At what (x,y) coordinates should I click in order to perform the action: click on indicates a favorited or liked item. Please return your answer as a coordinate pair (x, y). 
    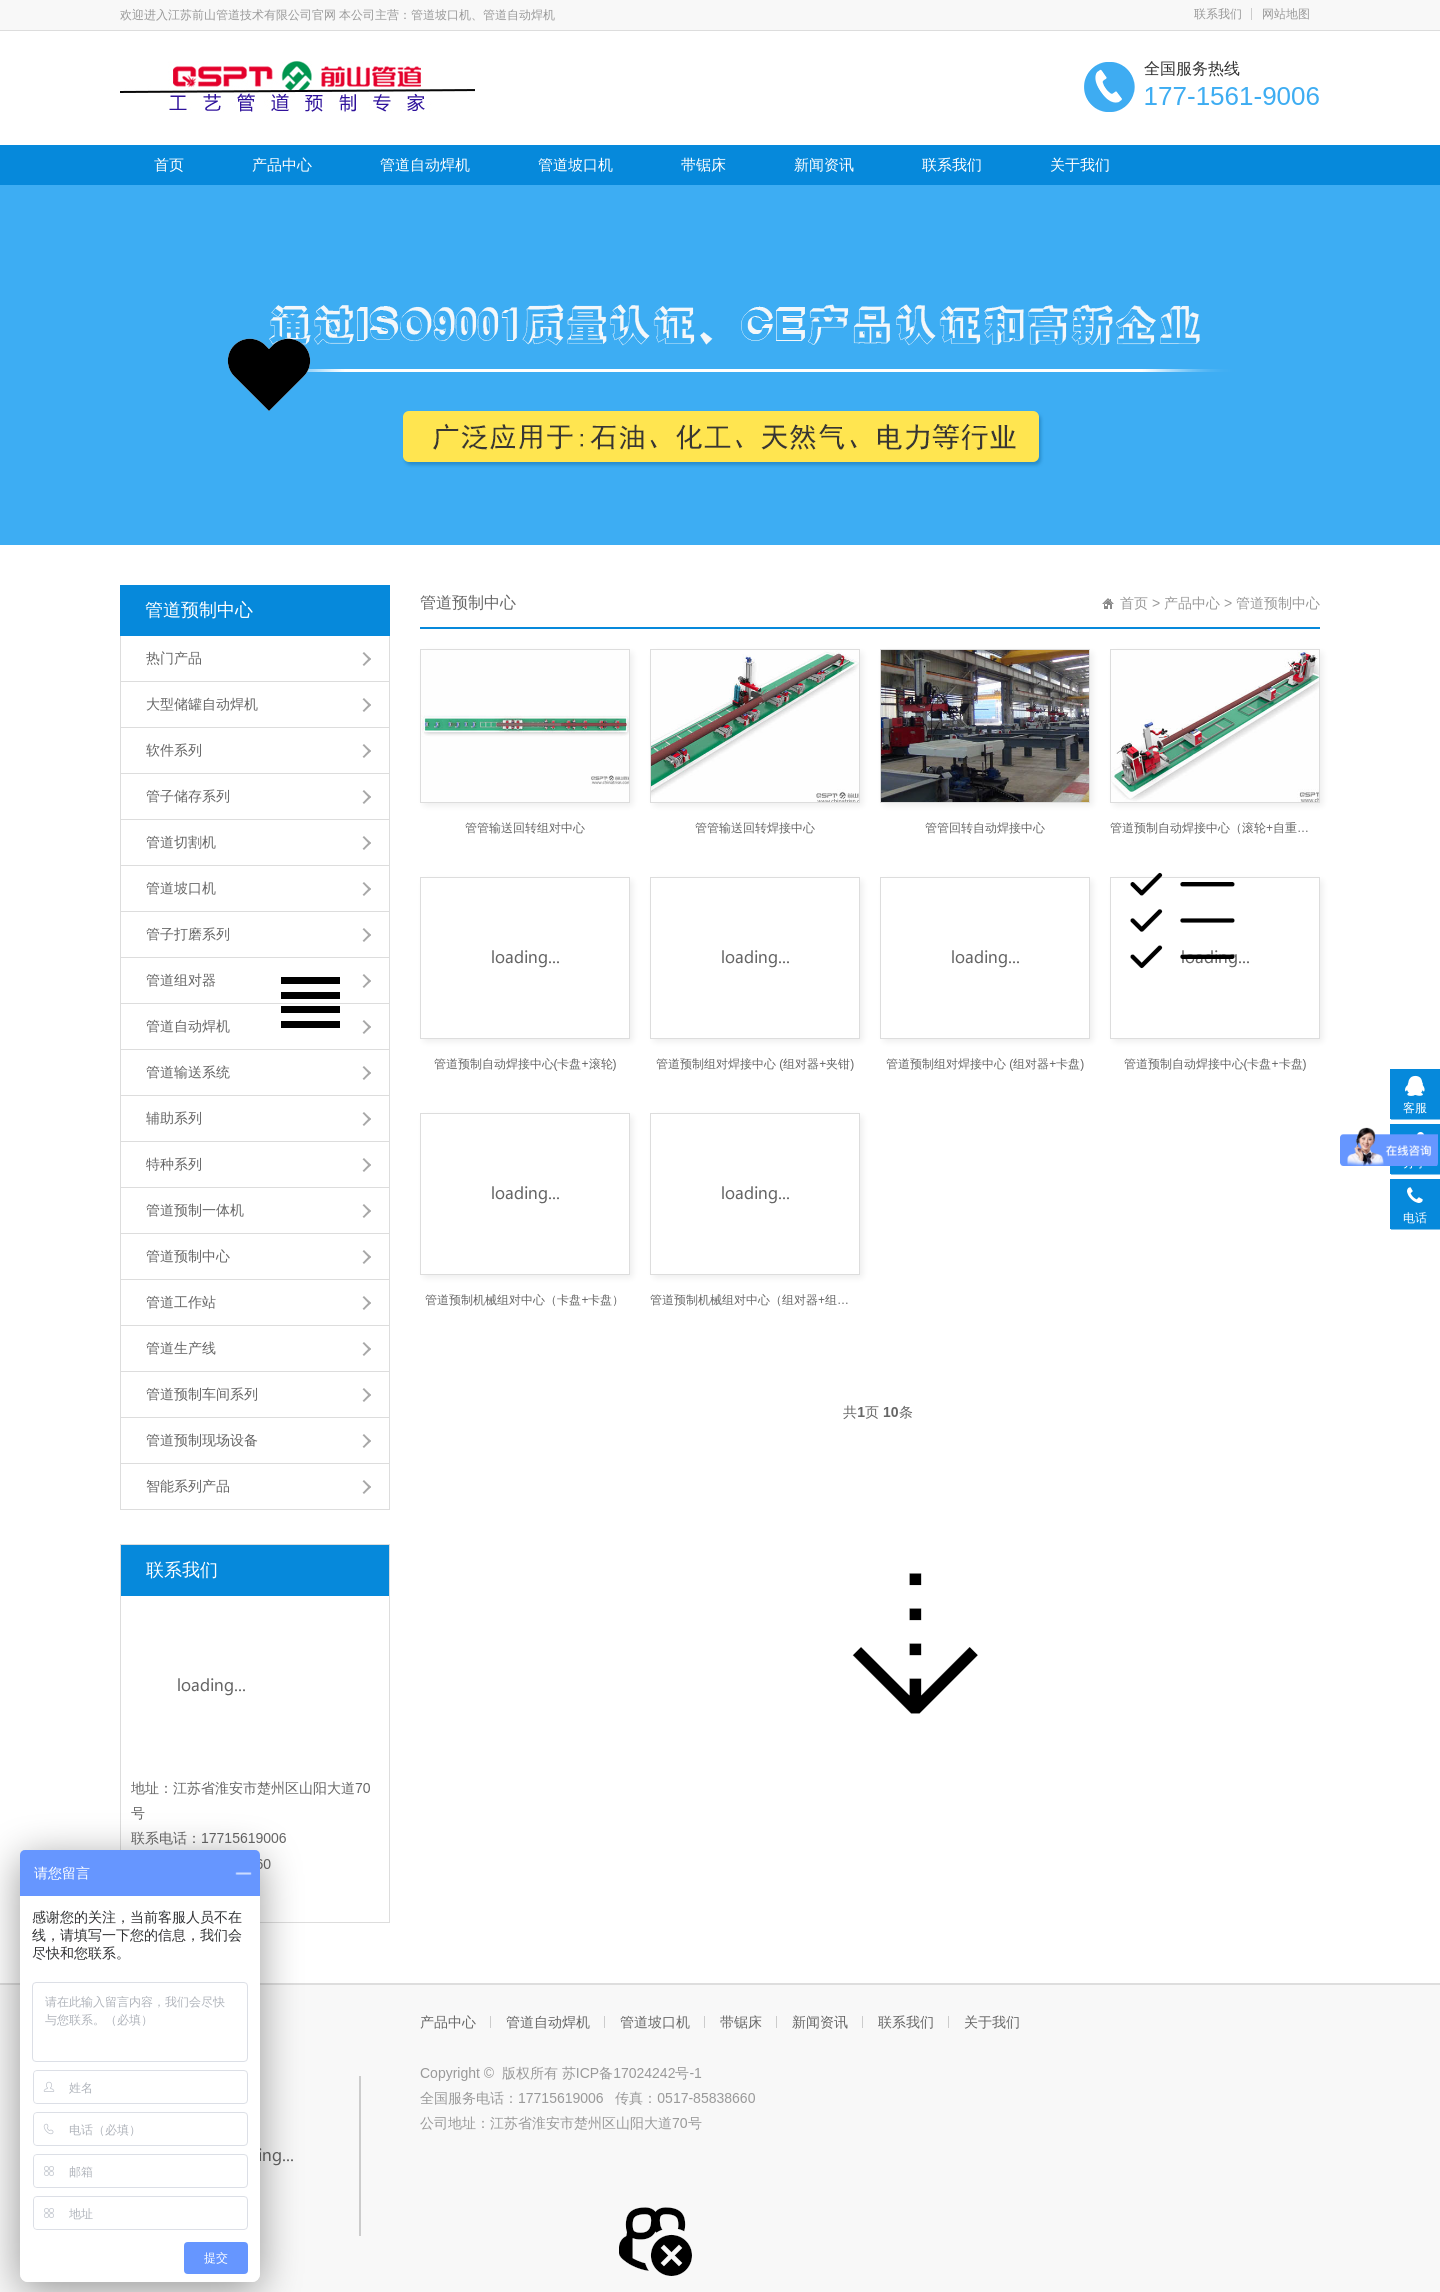
    Looking at the image, I should click on (269, 374).